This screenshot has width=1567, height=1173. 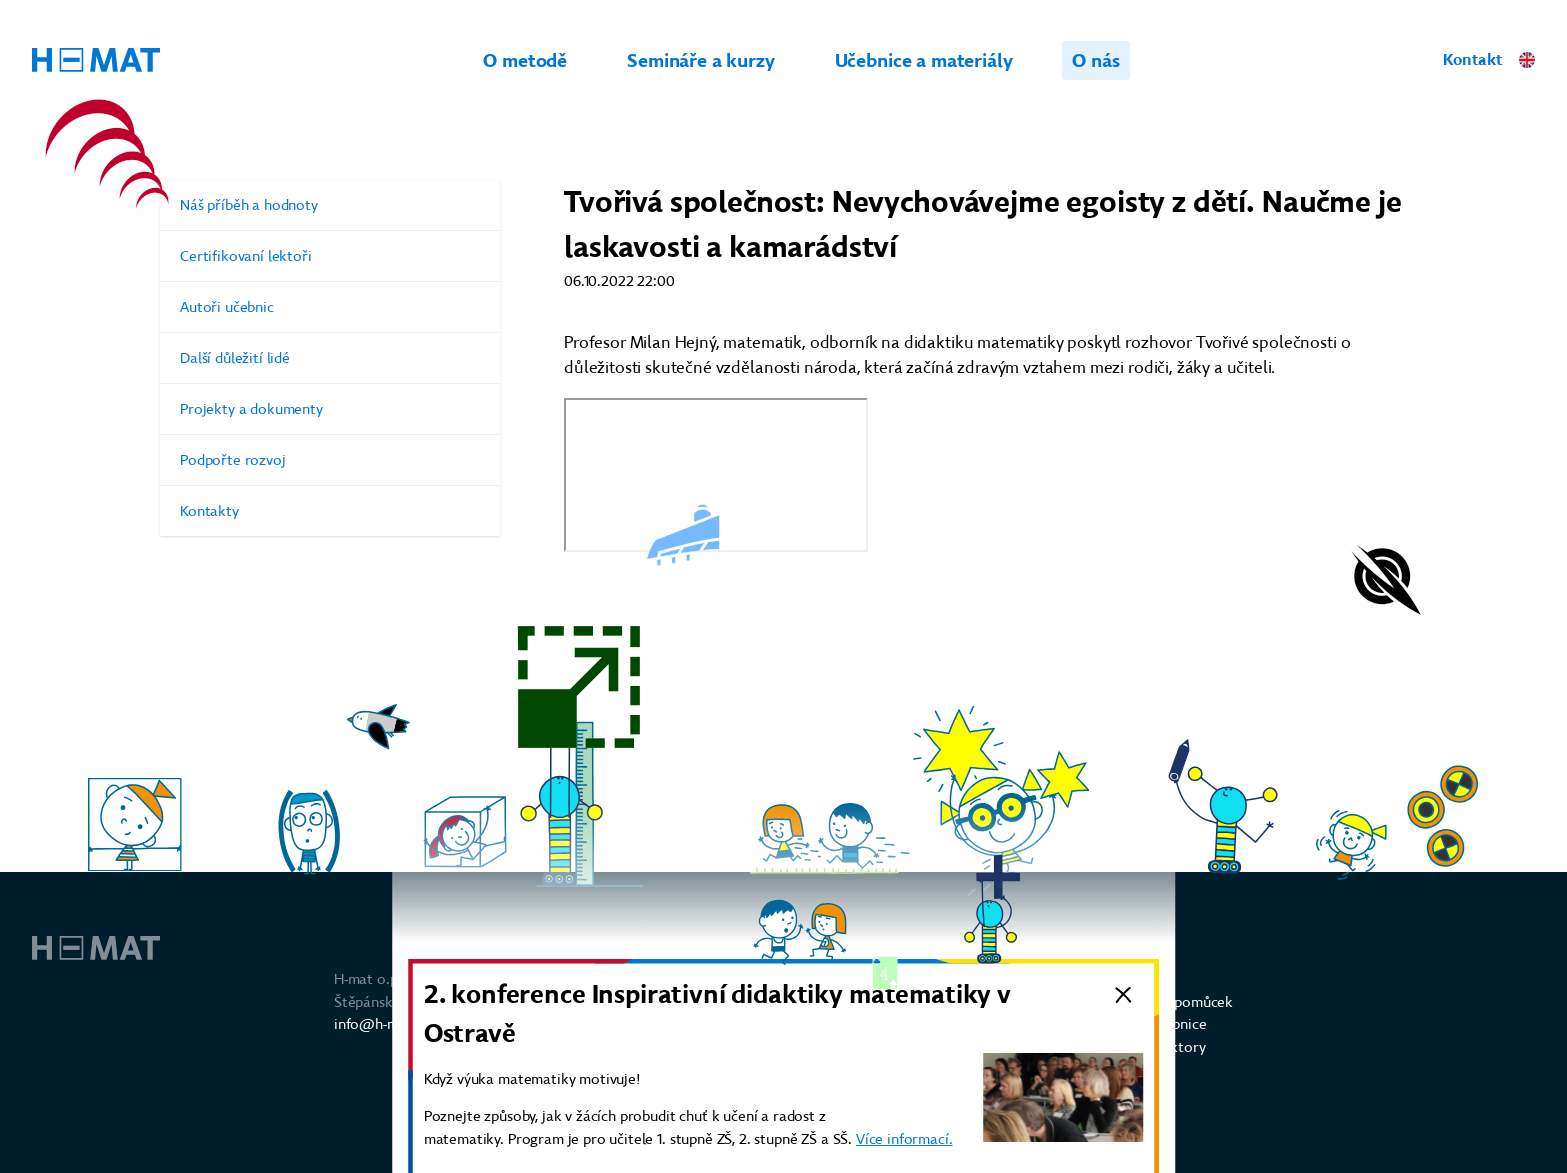 I want to click on indicates wind or tornado weather conditions, so click(x=106, y=154).